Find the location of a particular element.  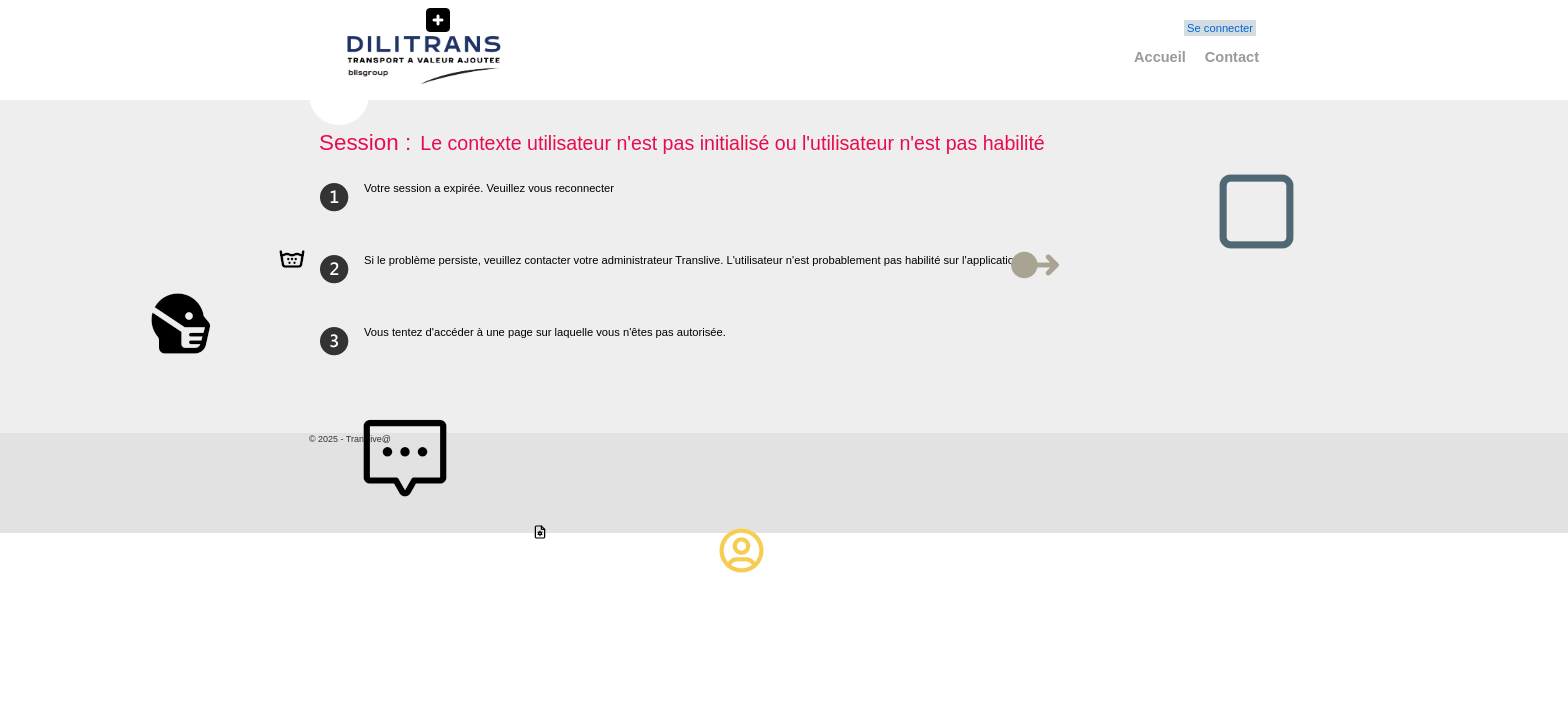

swipe right to continue or accept is located at coordinates (1035, 265).